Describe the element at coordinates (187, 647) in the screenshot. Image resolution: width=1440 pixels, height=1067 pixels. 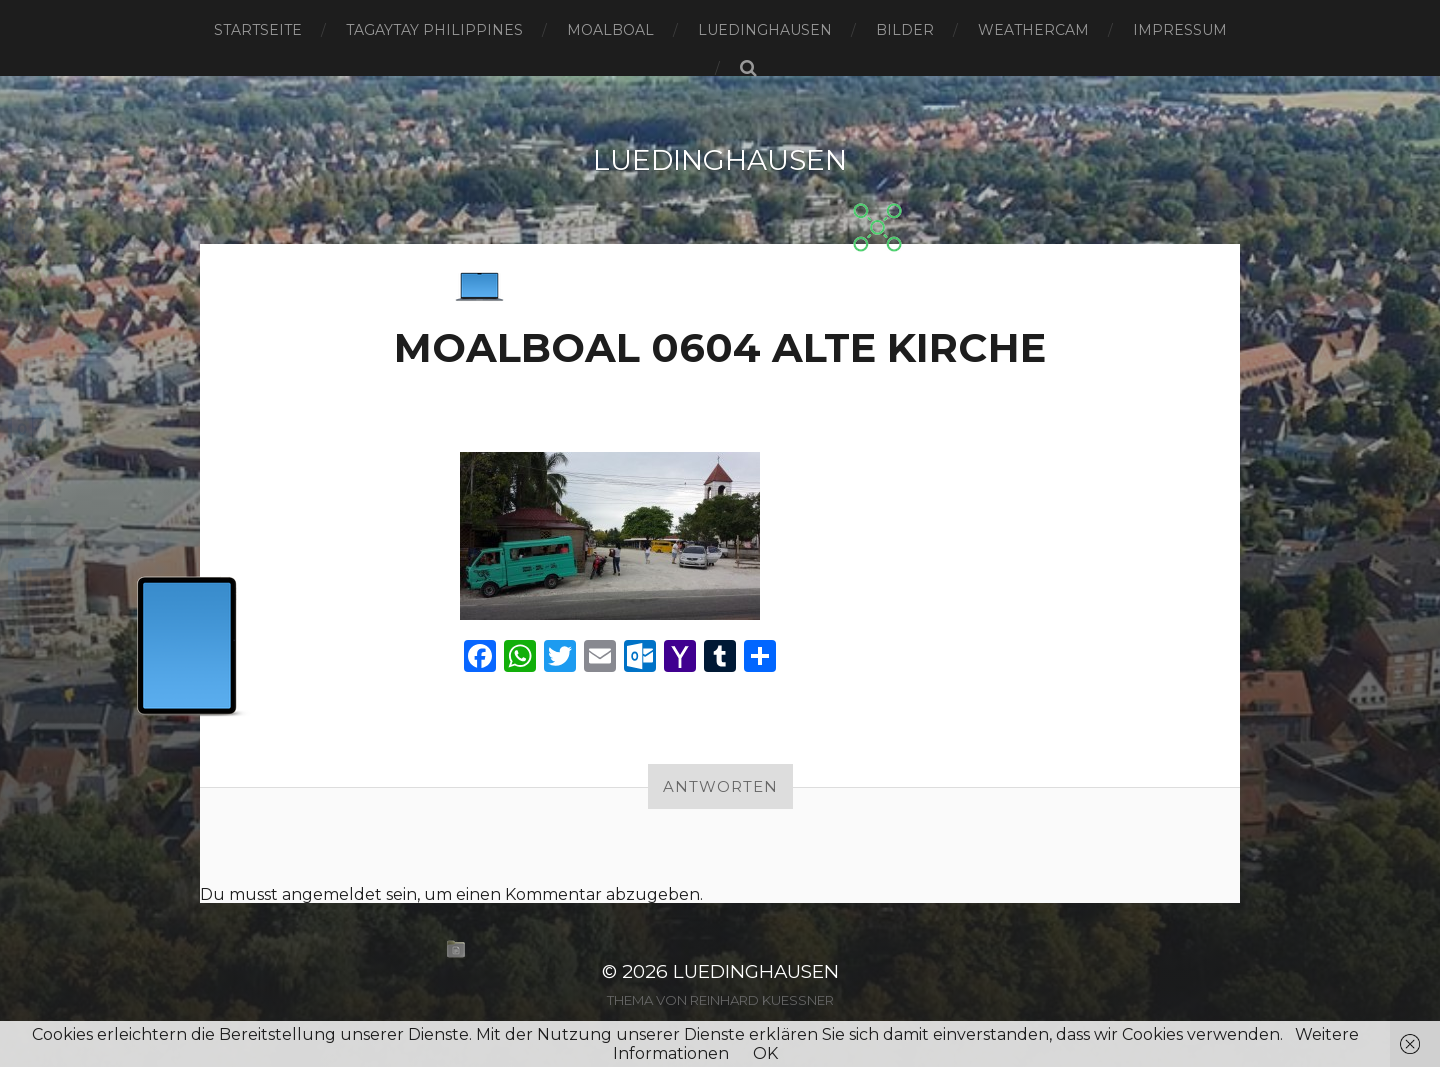
I see `iPad Air M2 device icon` at that location.